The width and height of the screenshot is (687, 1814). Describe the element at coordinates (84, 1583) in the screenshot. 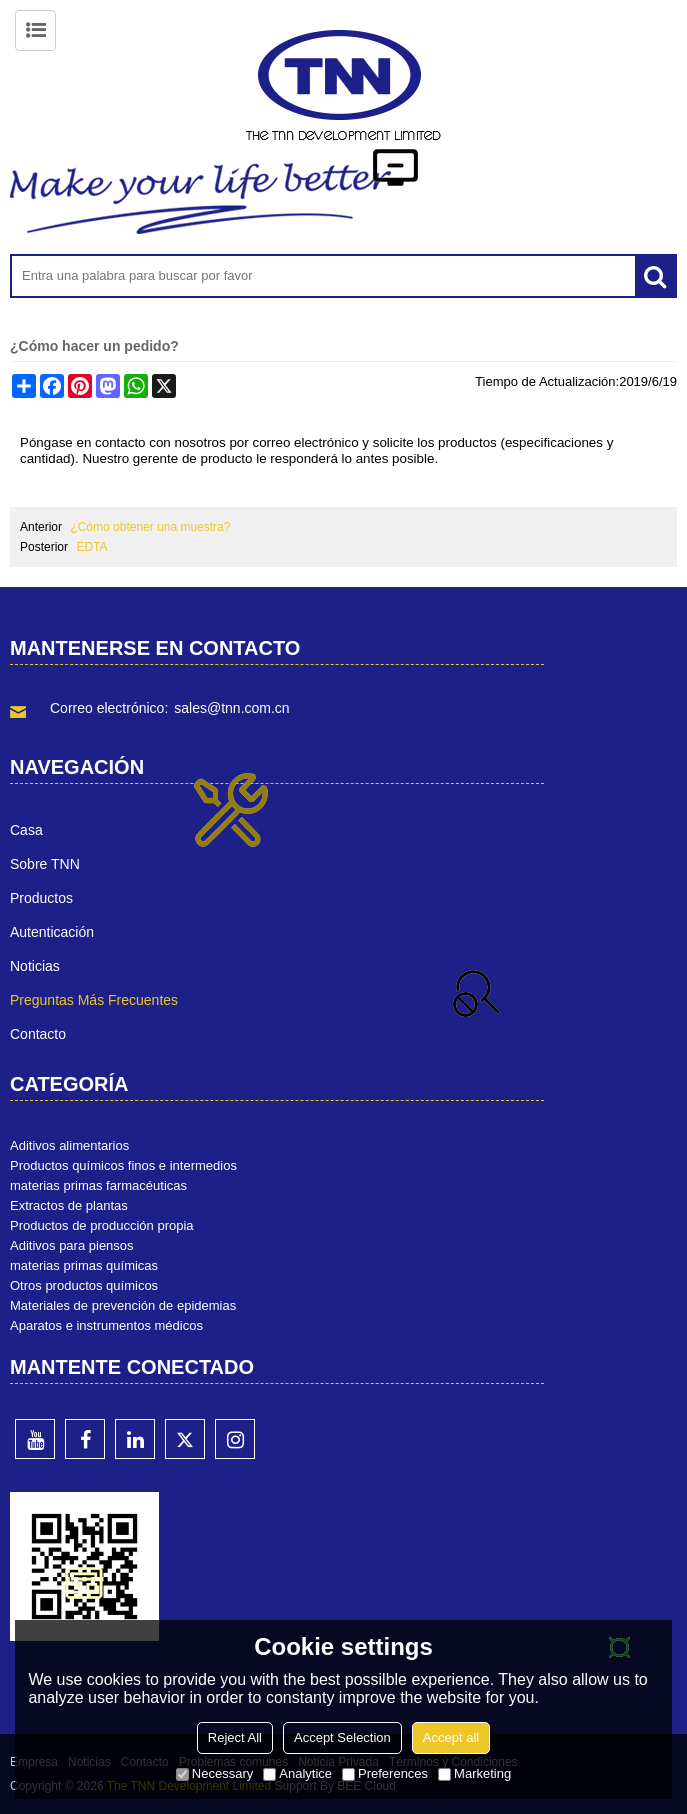

I see `preview a document or file` at that location.